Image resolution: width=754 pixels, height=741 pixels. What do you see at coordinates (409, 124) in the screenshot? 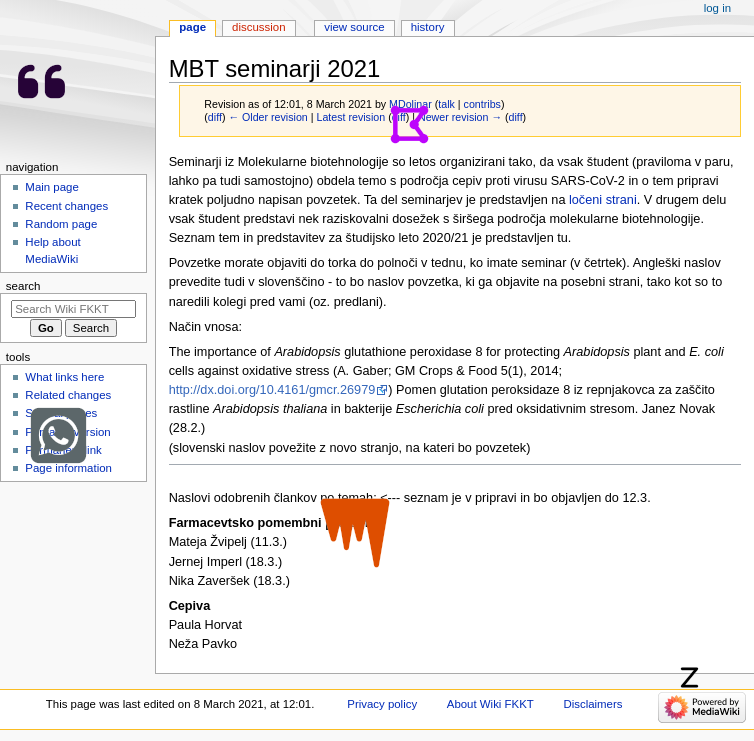
I see `draw a custom polygon shape` at bounding box center [409, 124].